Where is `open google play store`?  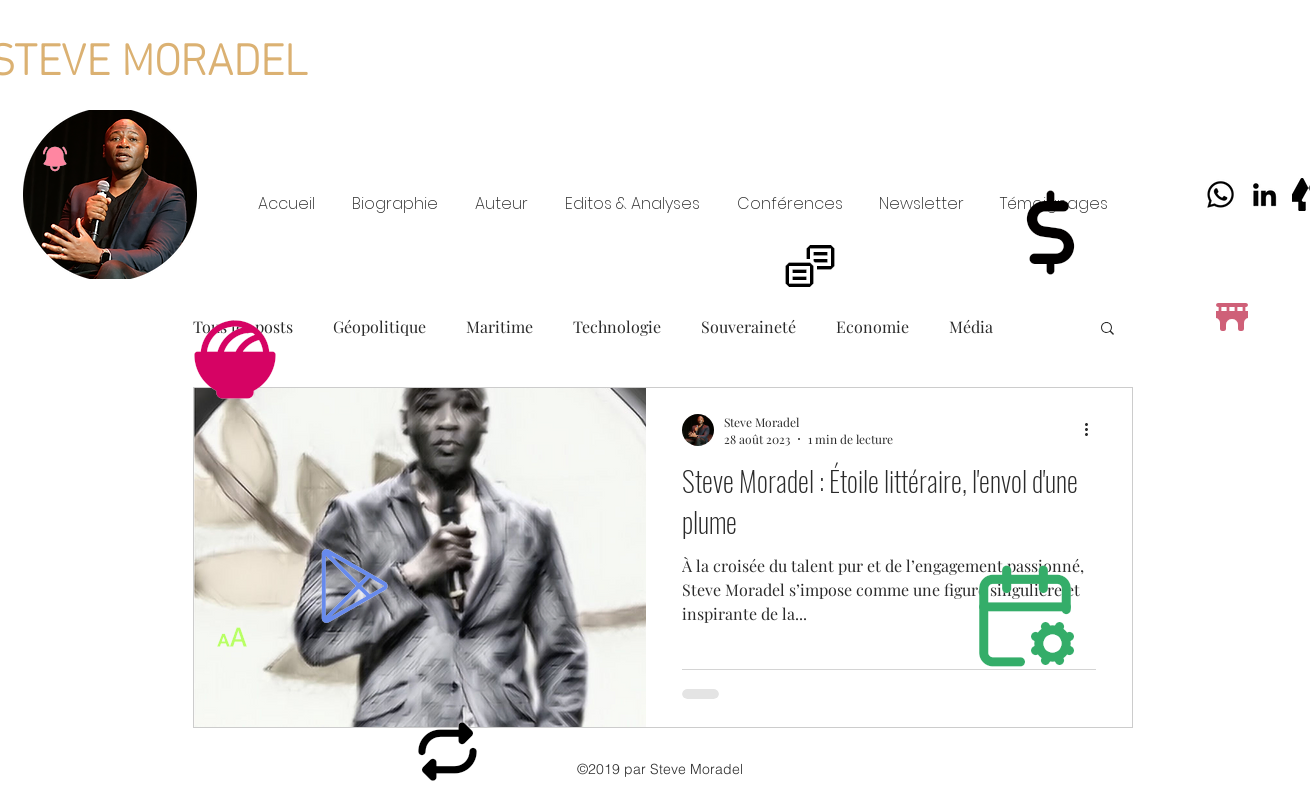 open google play store is located at coordinates (348, 586).